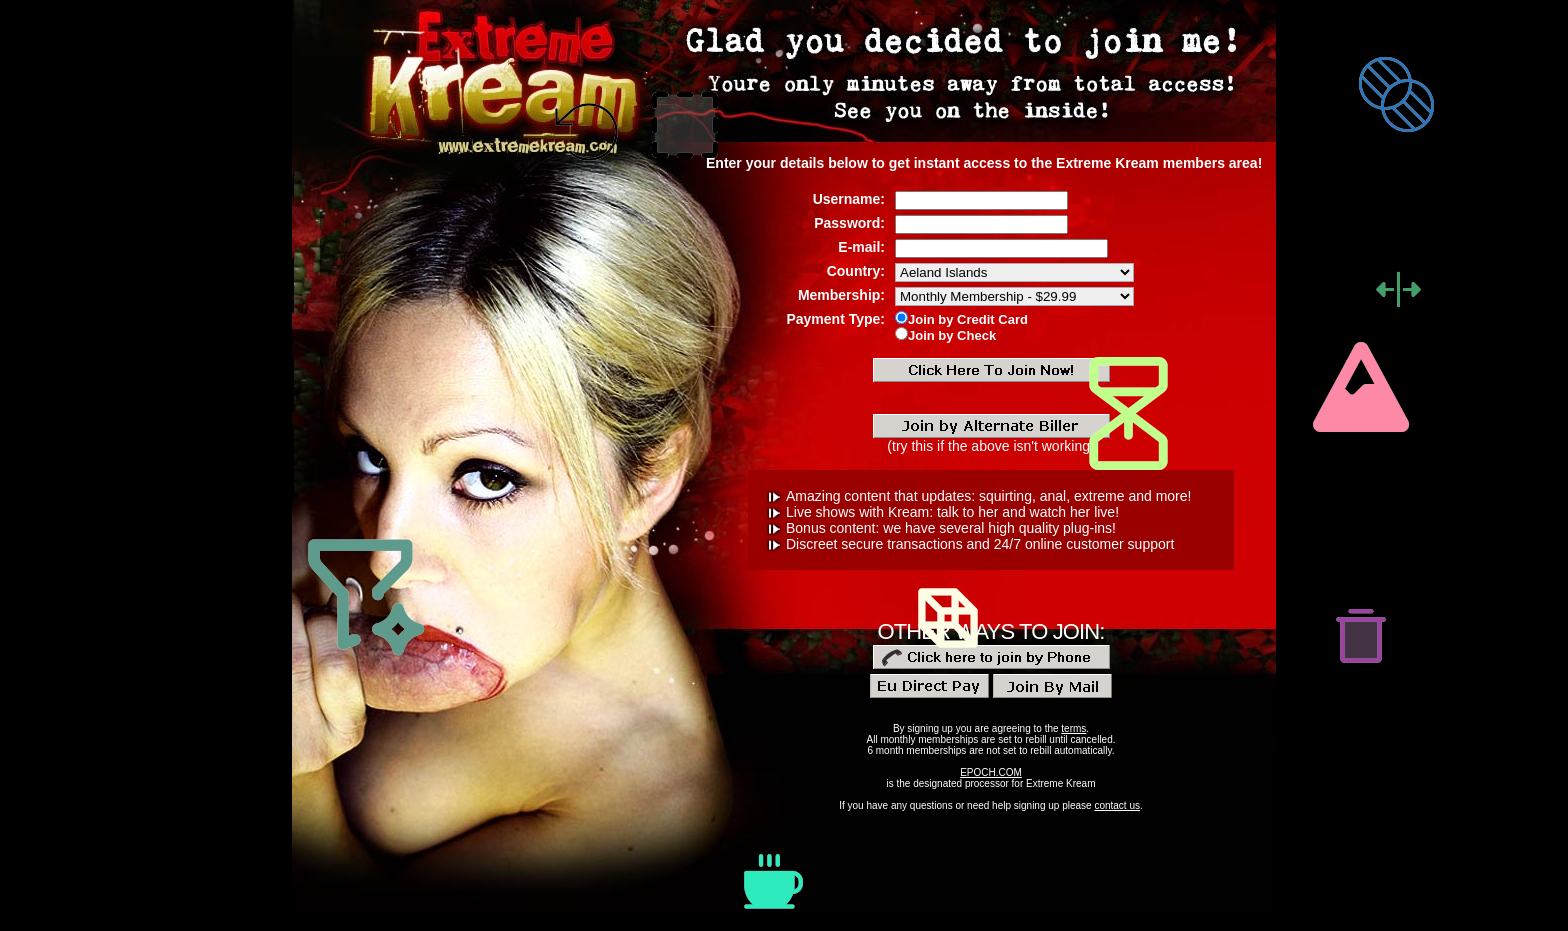  I want to click on delete selected item, so click(1361, 638).